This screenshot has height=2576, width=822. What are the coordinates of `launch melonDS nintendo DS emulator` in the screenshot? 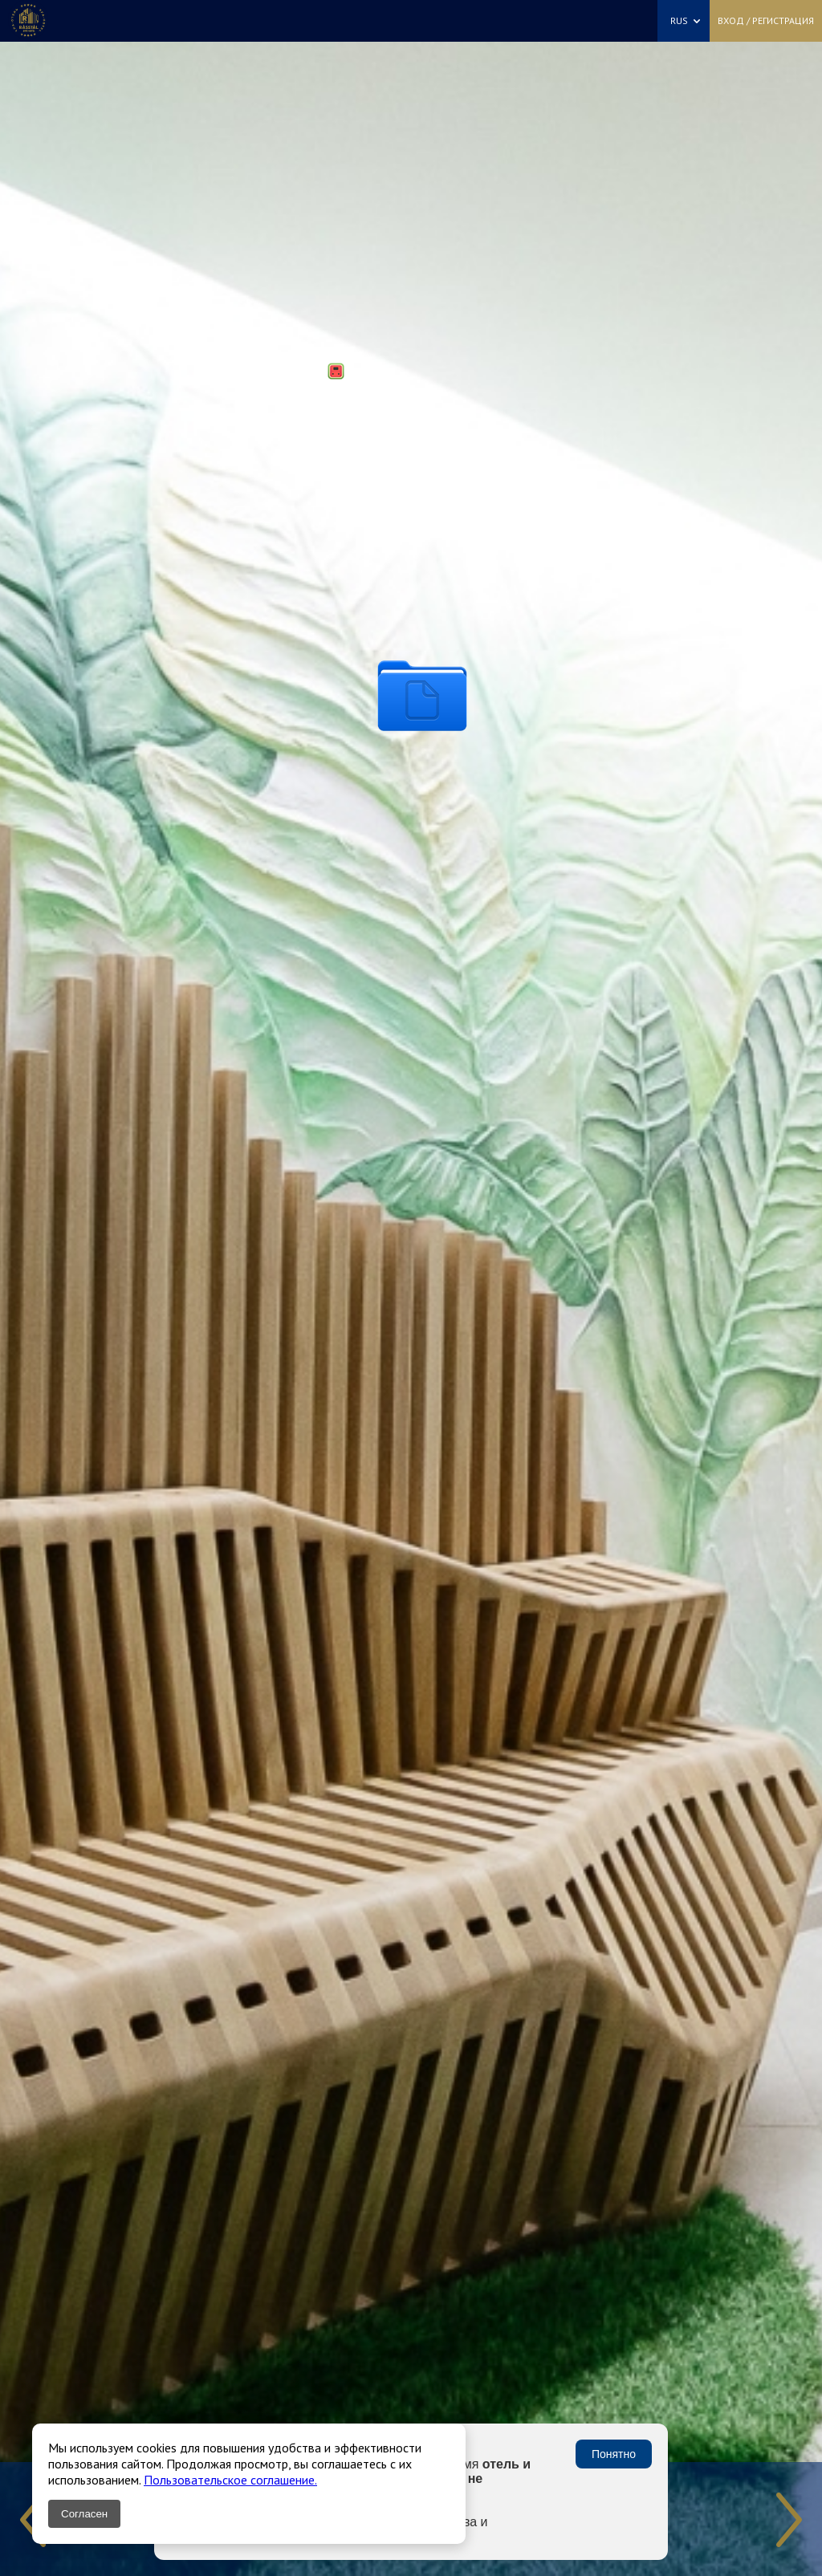 It's located at (336, 371).